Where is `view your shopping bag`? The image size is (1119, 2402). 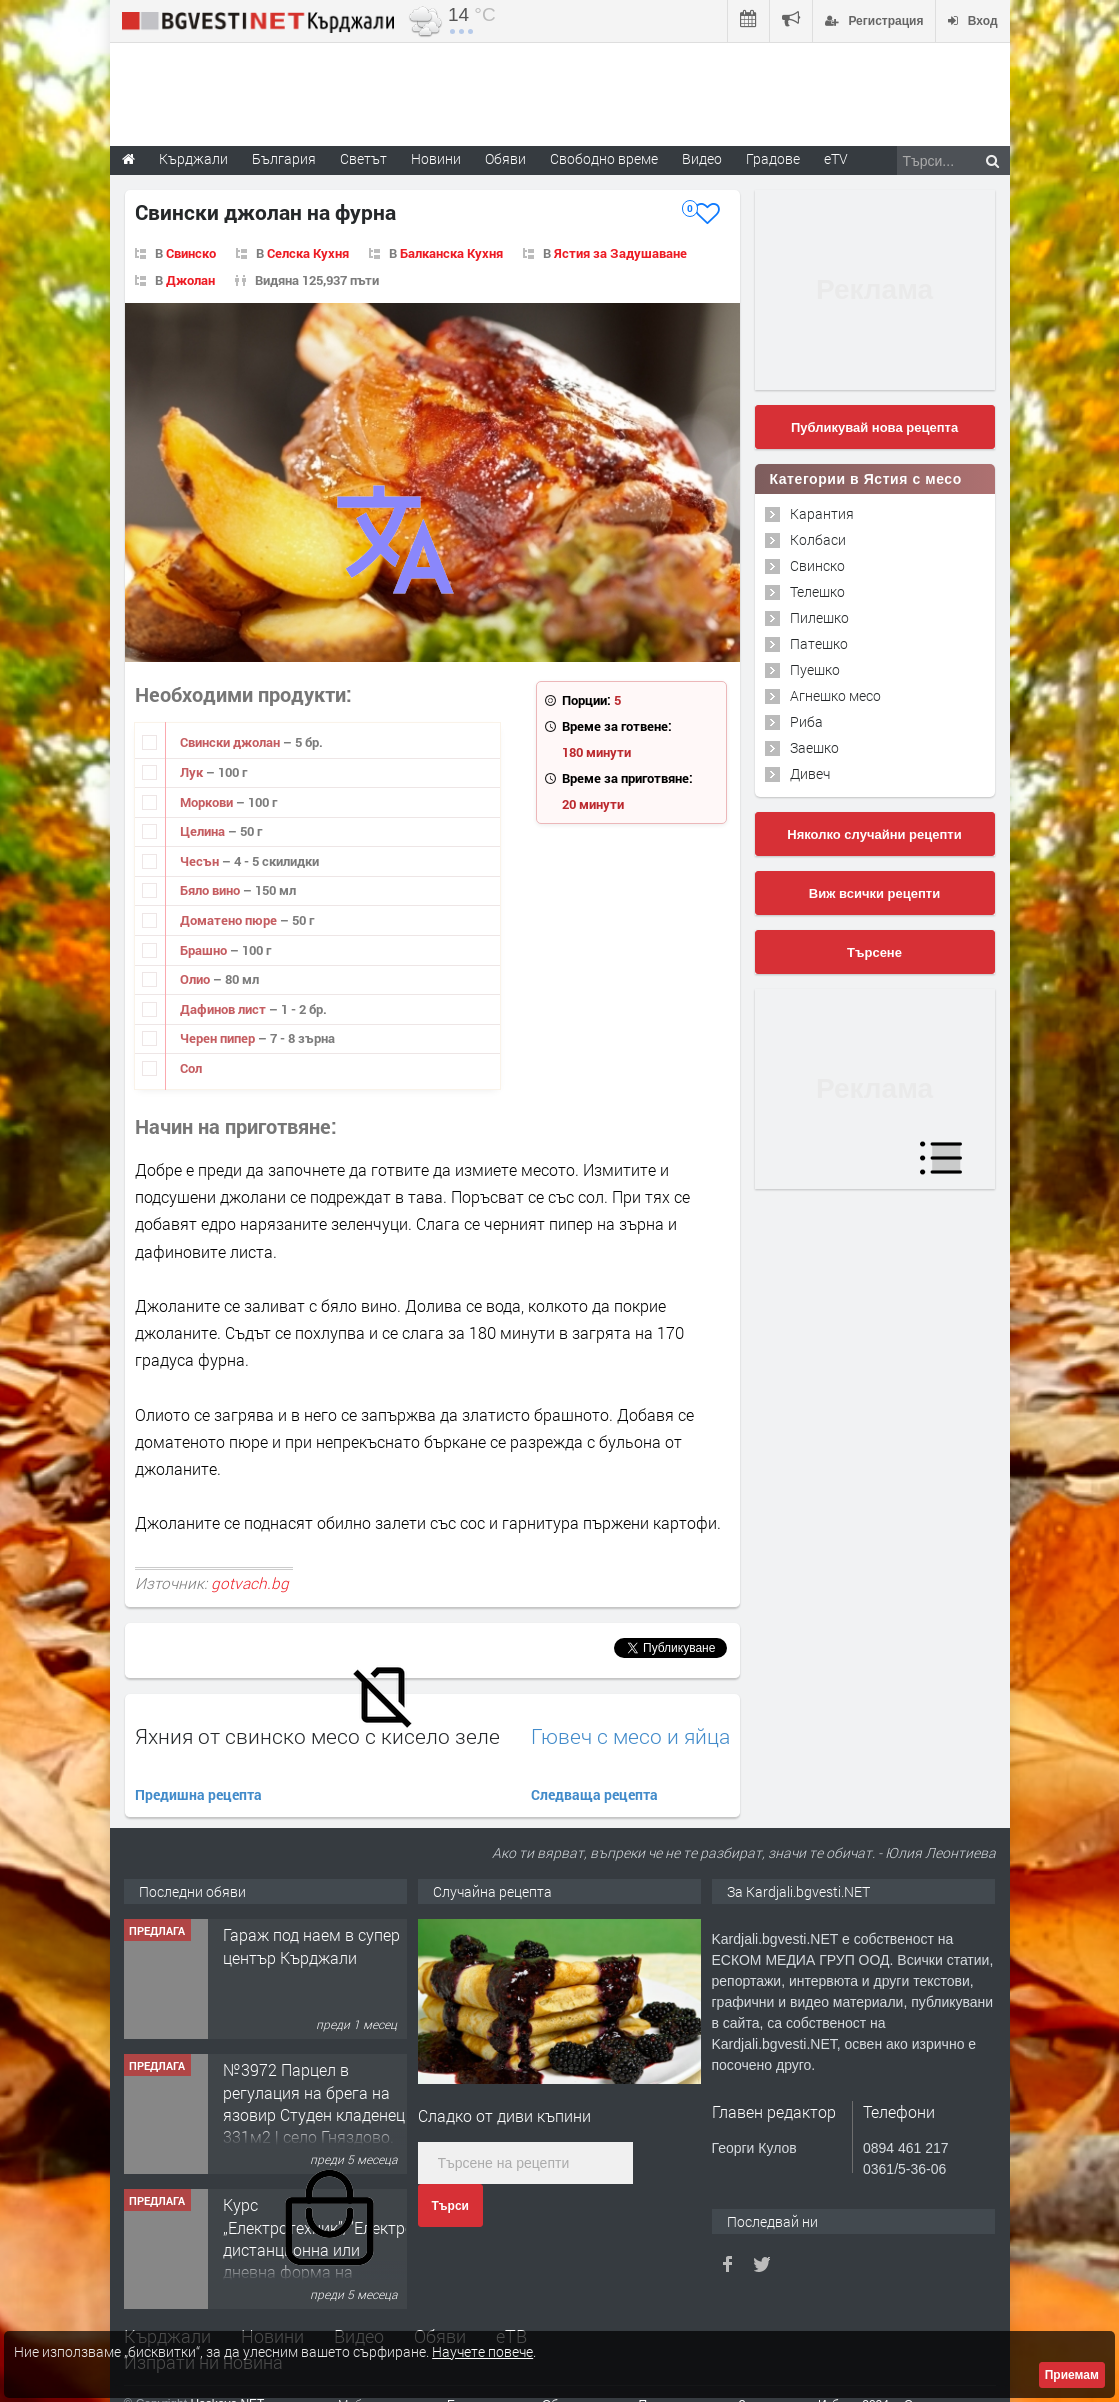 view your shopping bag is located at coordinates (329, 2217).